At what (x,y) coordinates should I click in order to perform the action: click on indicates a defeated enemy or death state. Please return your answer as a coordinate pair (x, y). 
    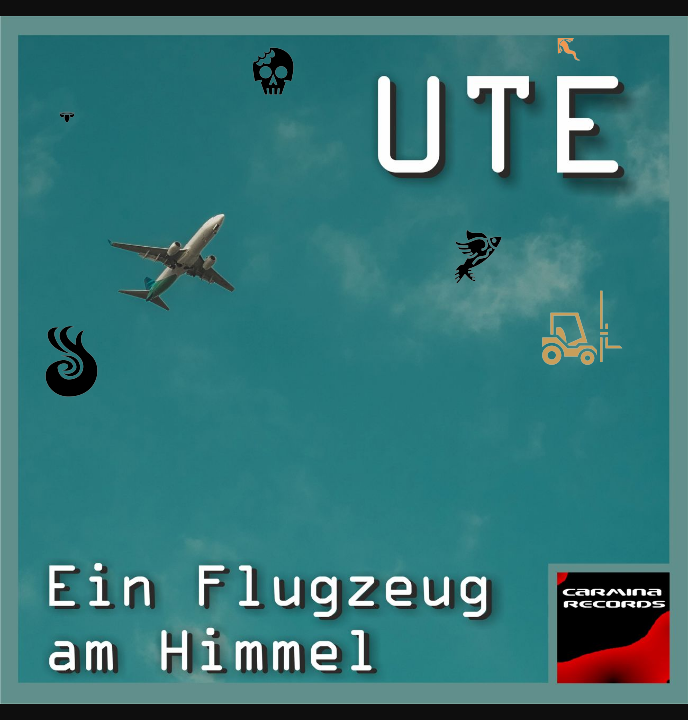
    Looking at the image, I should click on (272, 71).